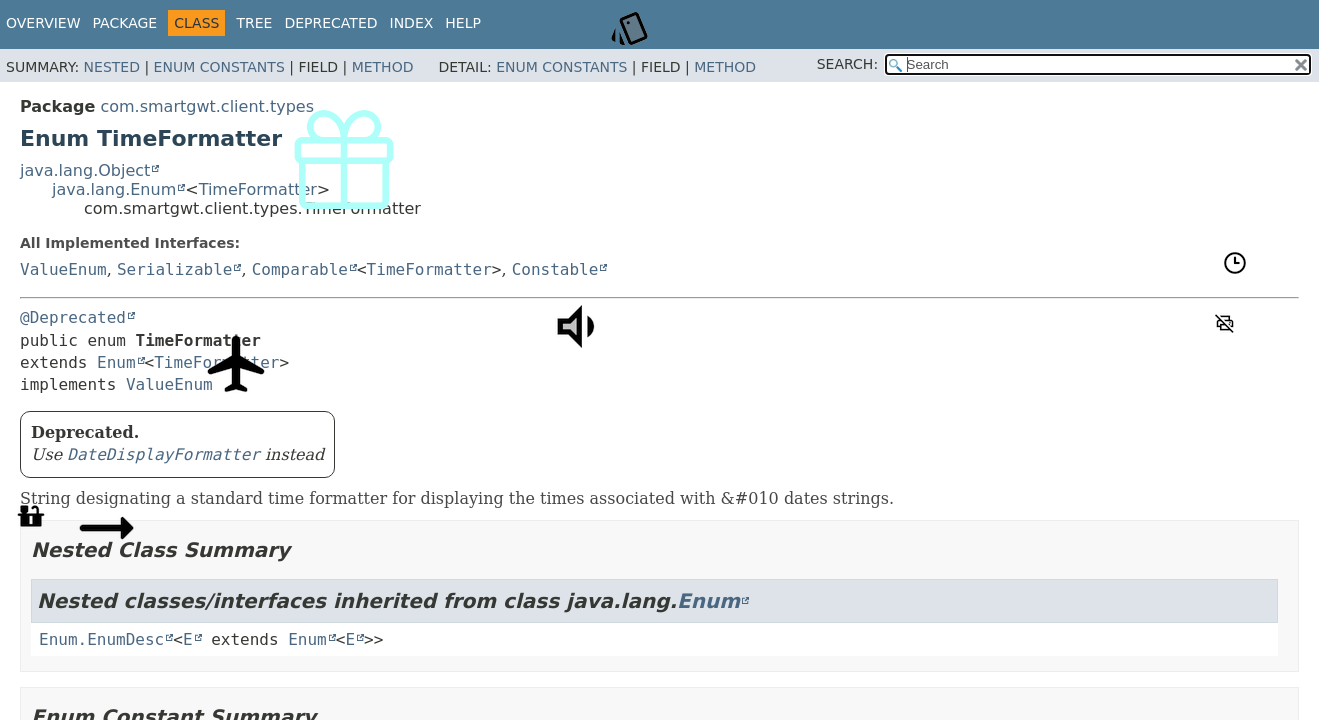 The width and height of the screenshot is (1319, 720). I want to click on access style or theme options, so click(630, 28).